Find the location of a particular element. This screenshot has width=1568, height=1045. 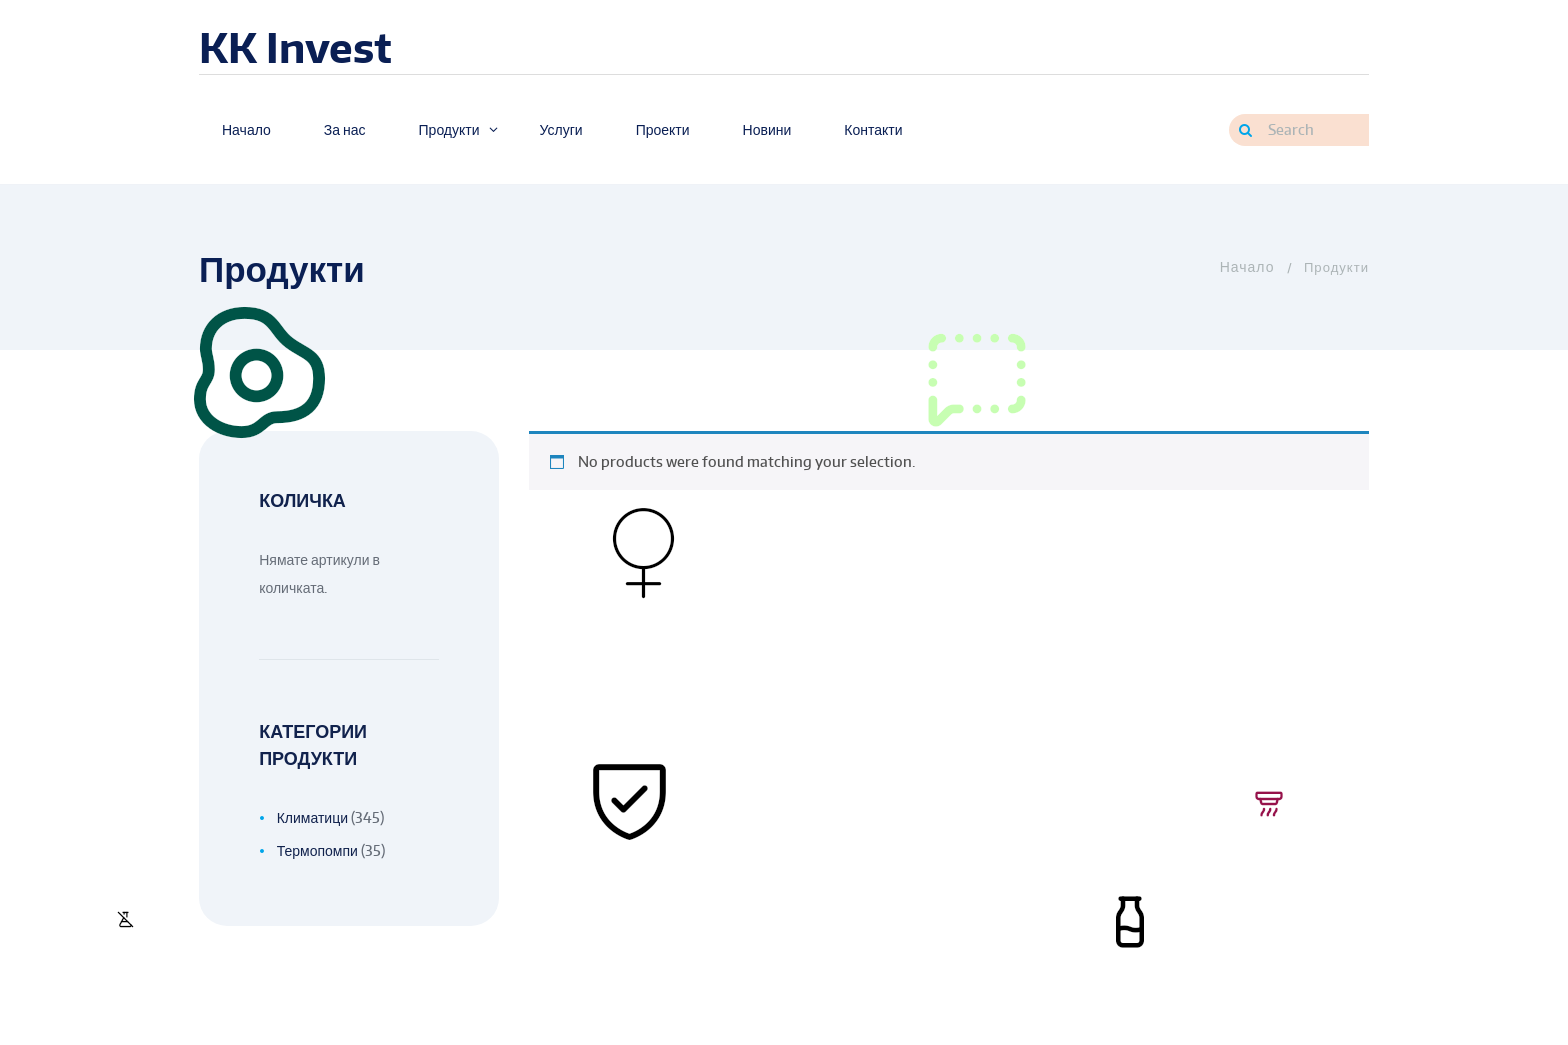

access breakfast or morning meal recipes is located at coordinates (259, 372).